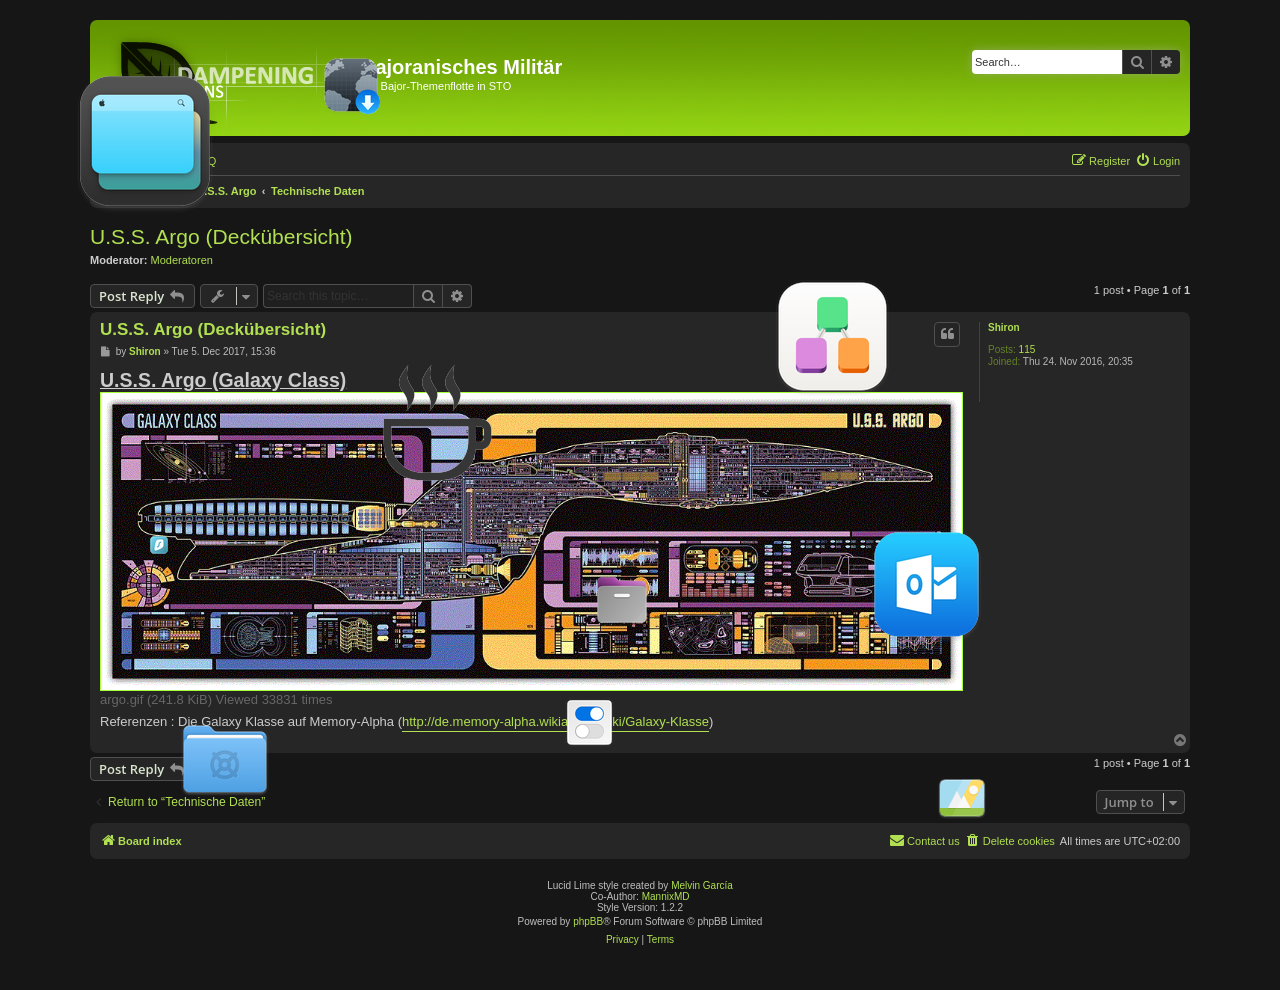 The height and width of the screenshot is (990, 1280). Describe the element at coordinates (962, 798) in the screenshot. I see `open the photos app` at that location.